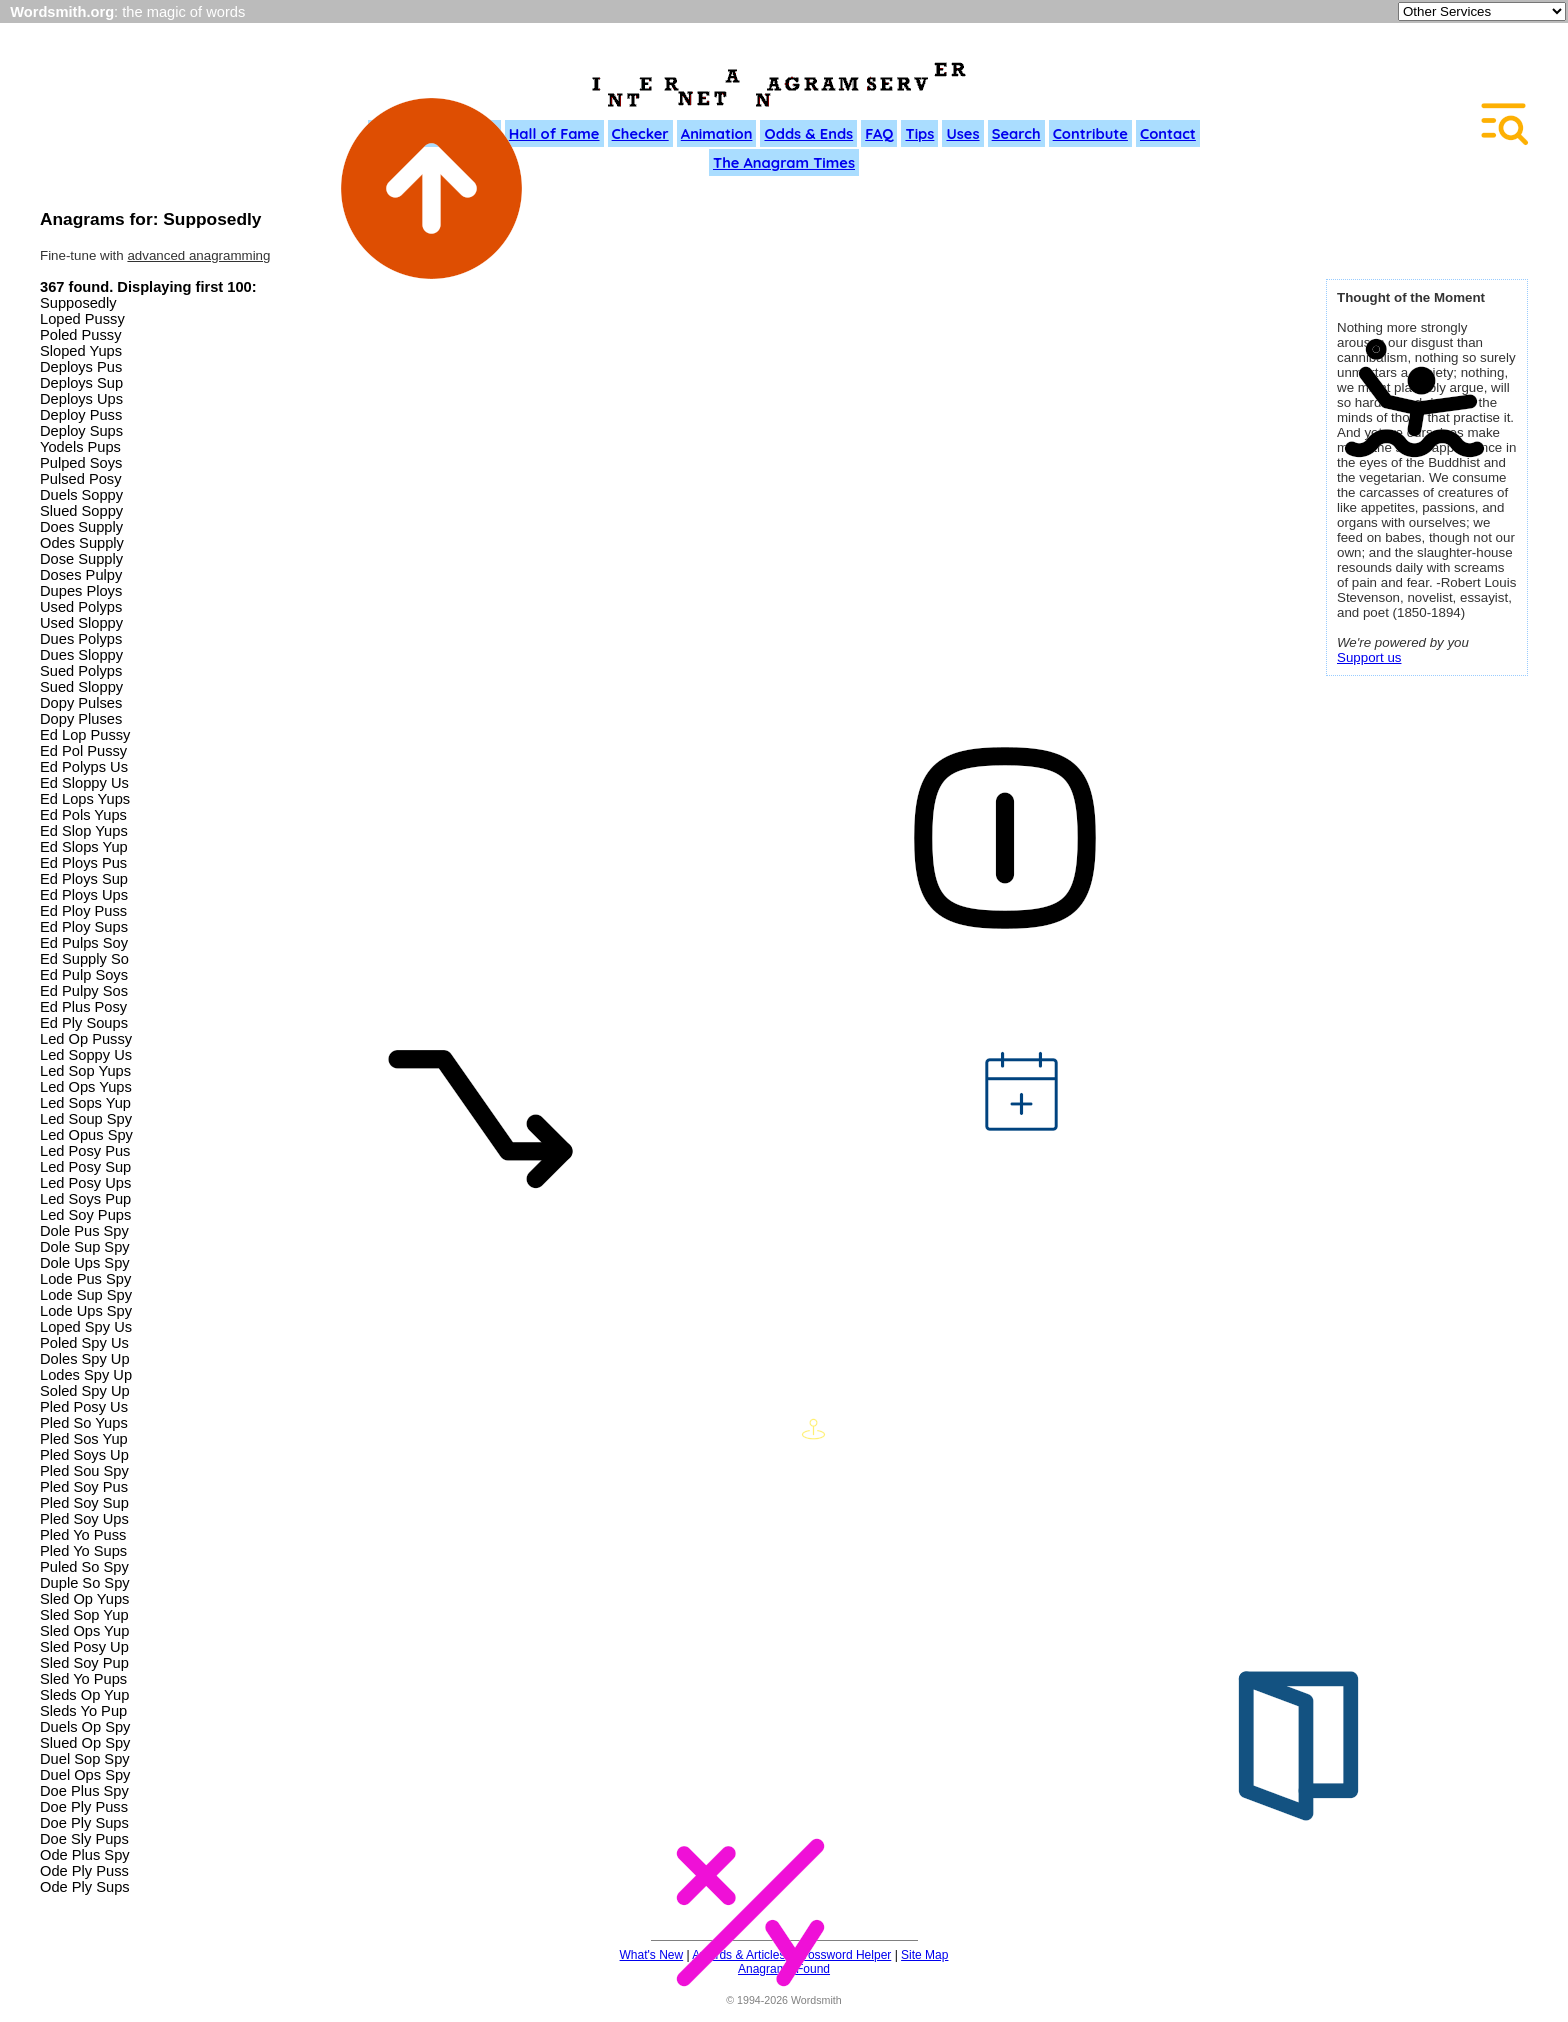 This screenshot has height=2022, width=1568. What do you see at coordinates (1005, 838) in the screenshot?
I see `view more information or details` at bounding box center [1005, 838].